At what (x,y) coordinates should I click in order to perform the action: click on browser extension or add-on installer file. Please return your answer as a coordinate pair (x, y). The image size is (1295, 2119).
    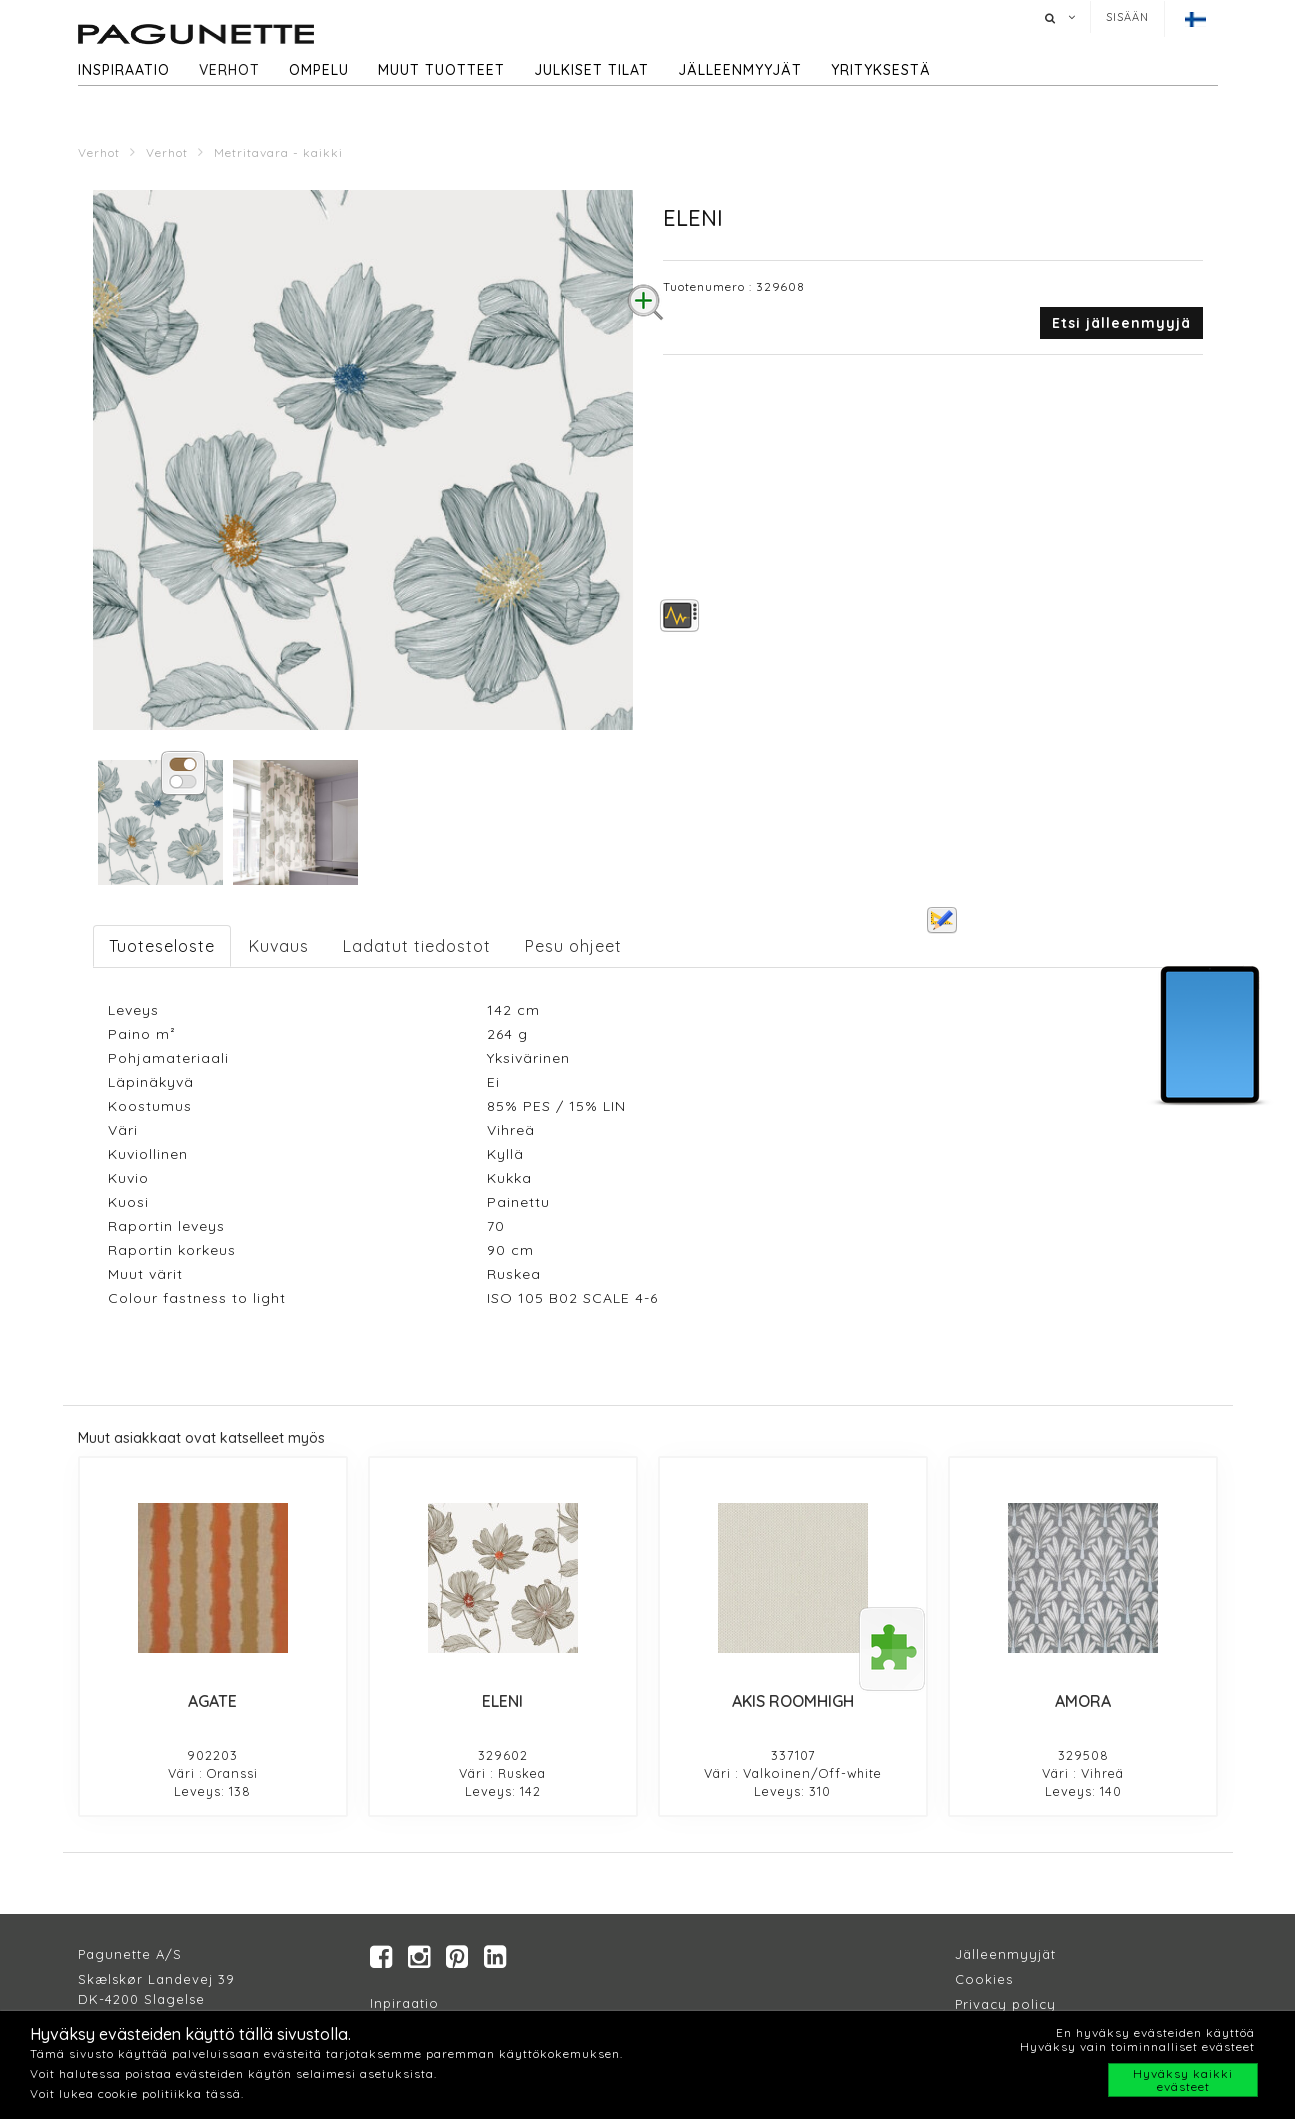
    Looking at the image, I should click on (892, 1649).